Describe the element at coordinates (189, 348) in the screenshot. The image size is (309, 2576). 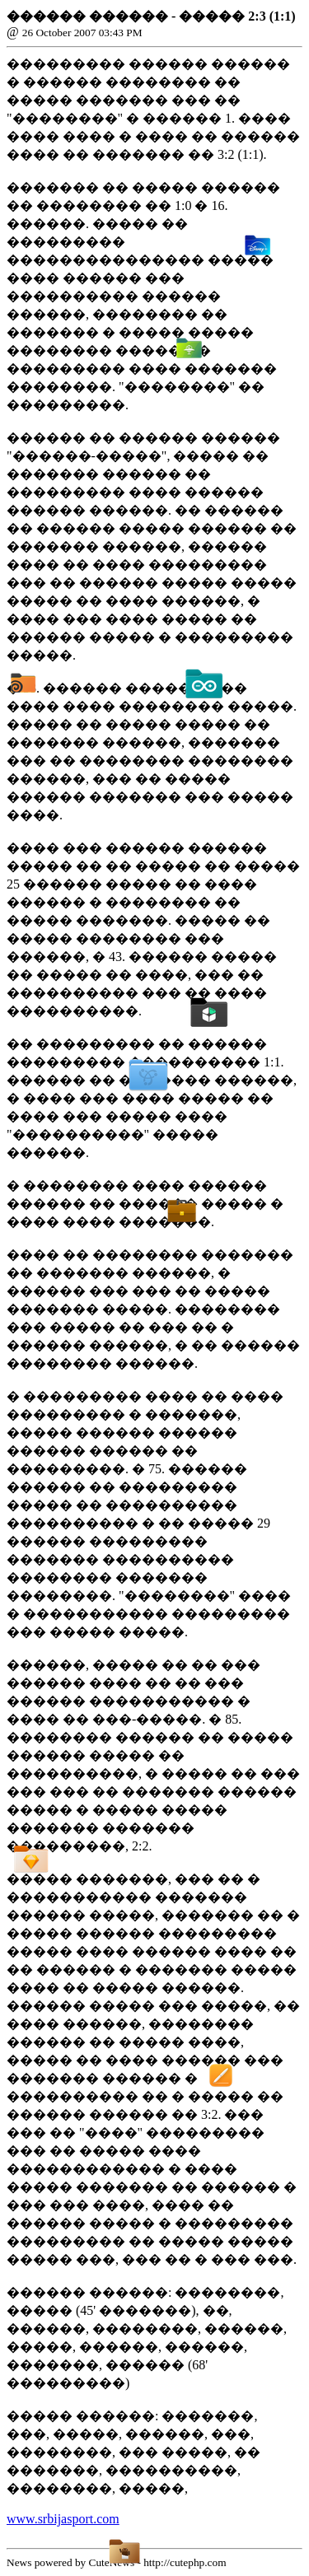
I see `open gamejolt games folder` at that location.